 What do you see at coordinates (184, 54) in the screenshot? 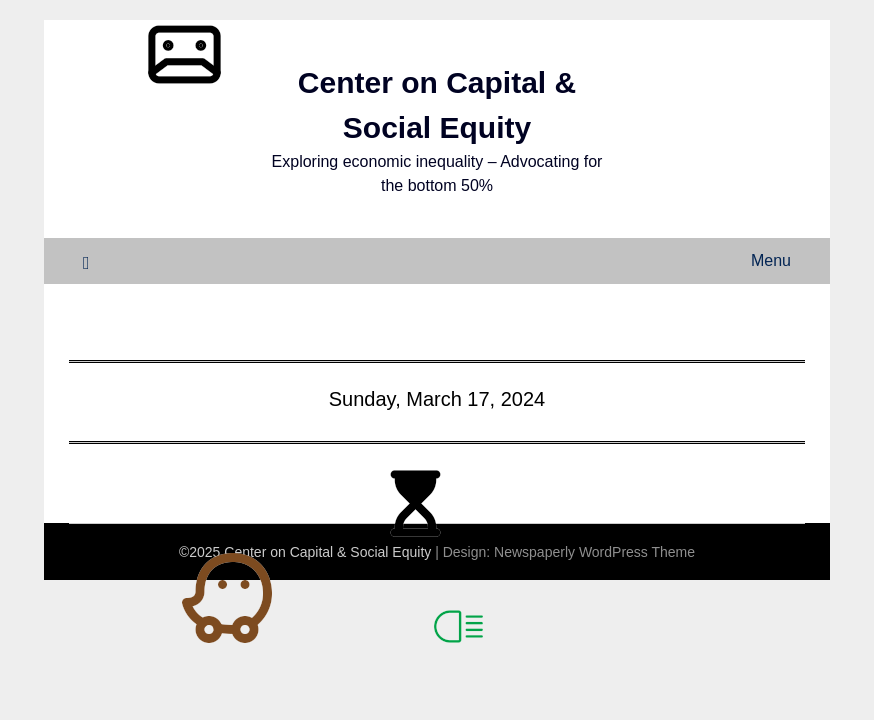
I see `access audio recordings or cassette archives` at bounding box center [184, 54].